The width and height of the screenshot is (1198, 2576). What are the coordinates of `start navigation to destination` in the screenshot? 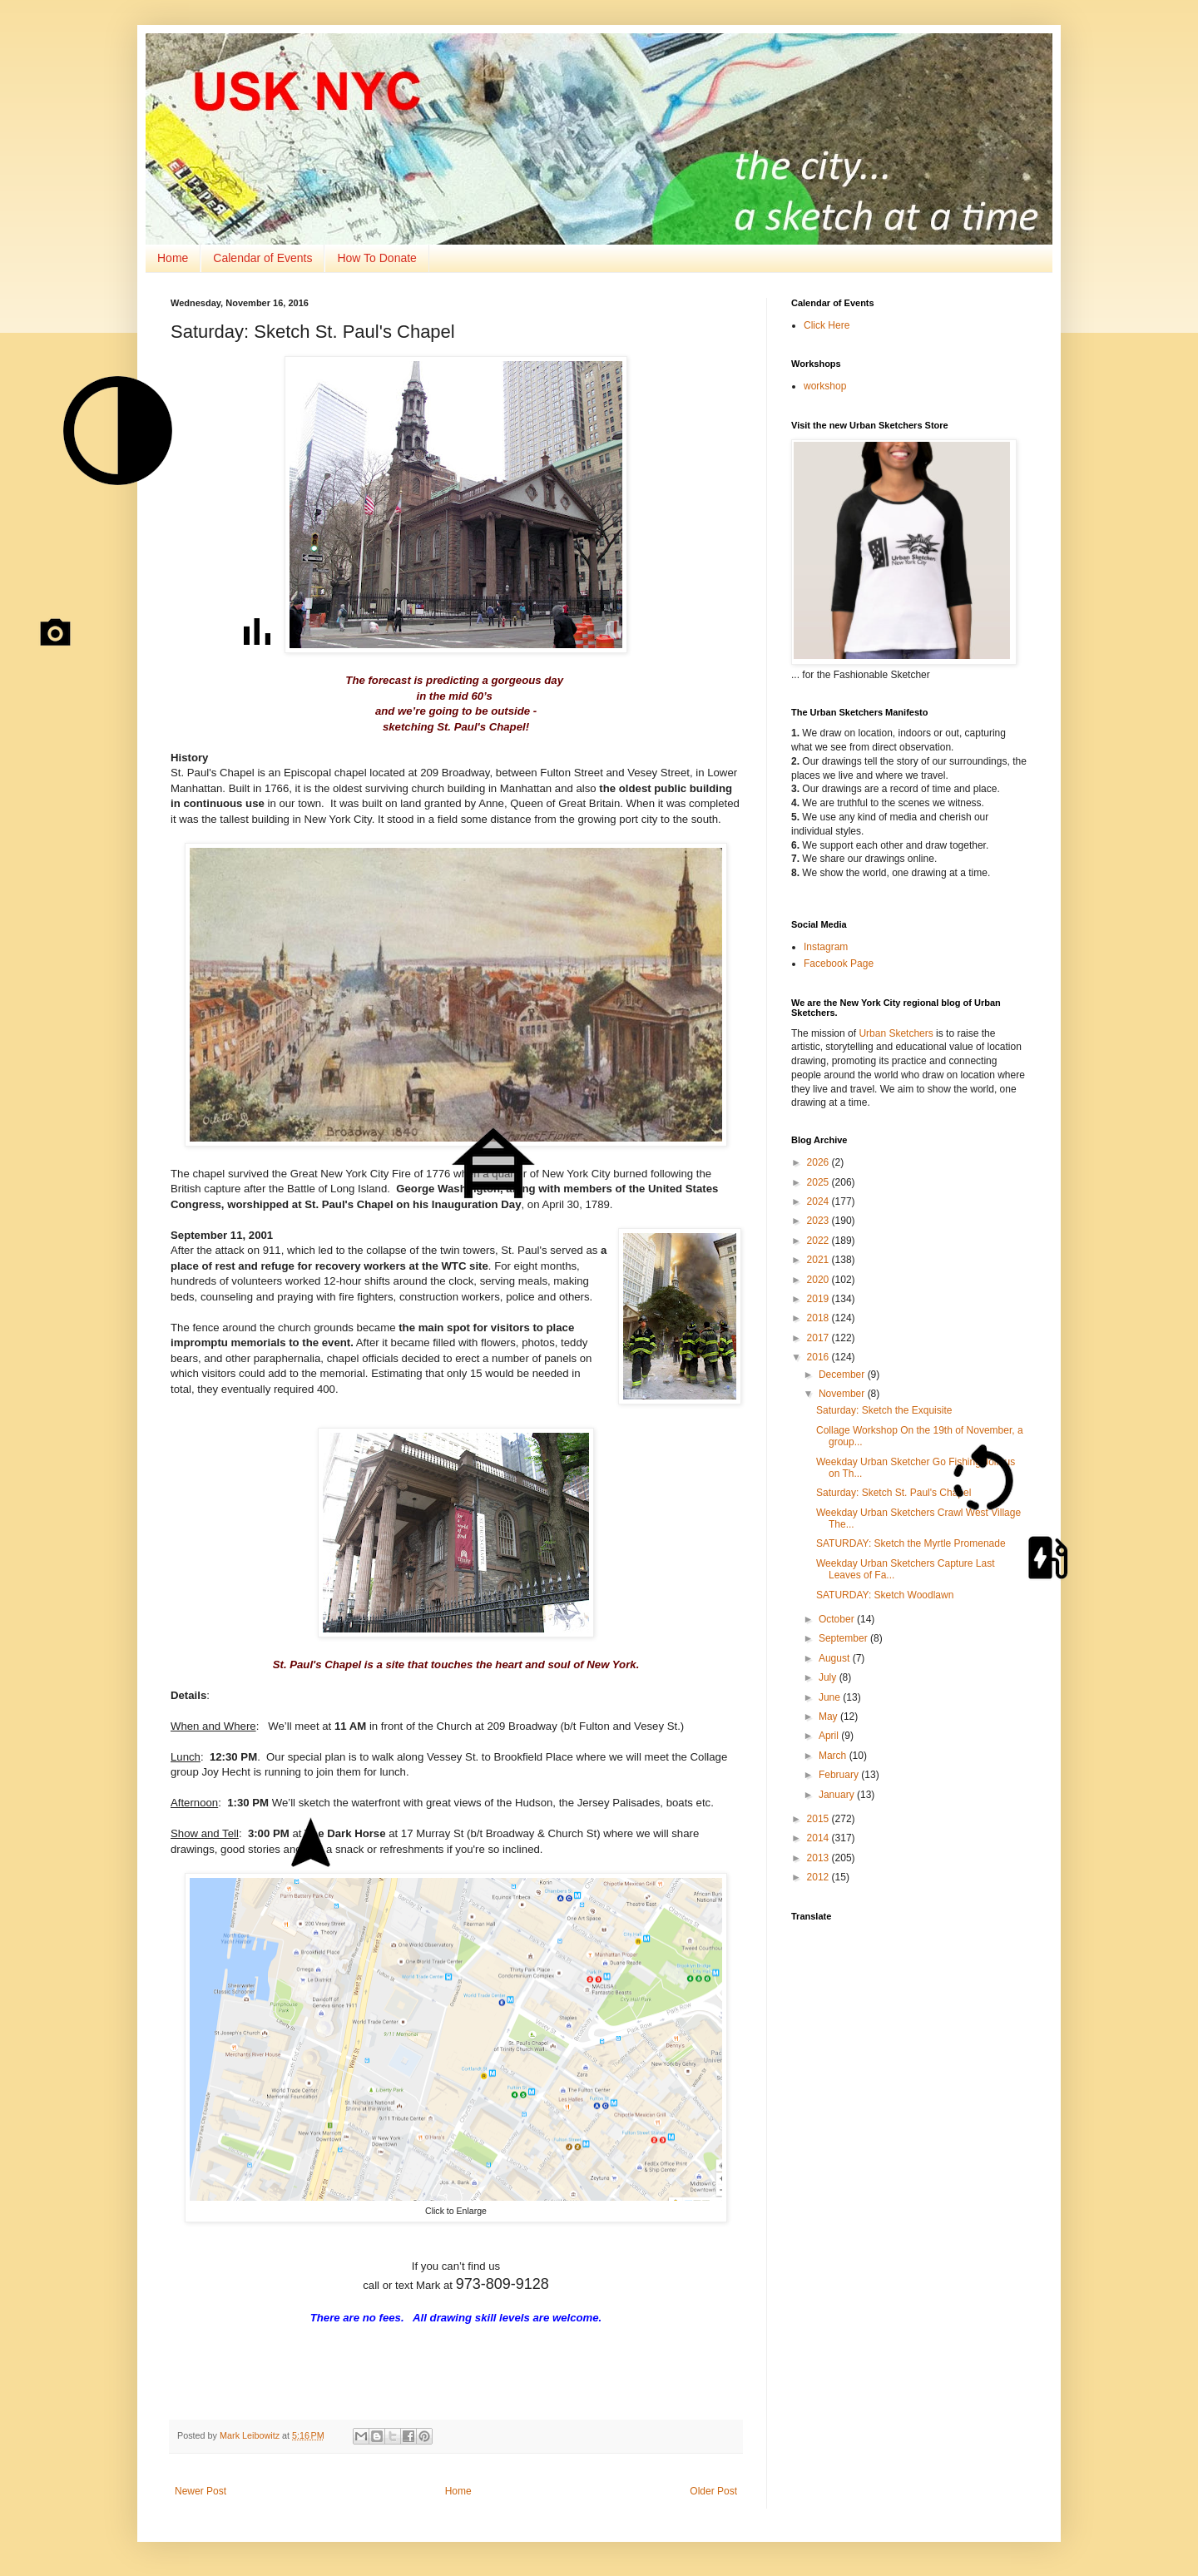 It's located at (310, 1843).